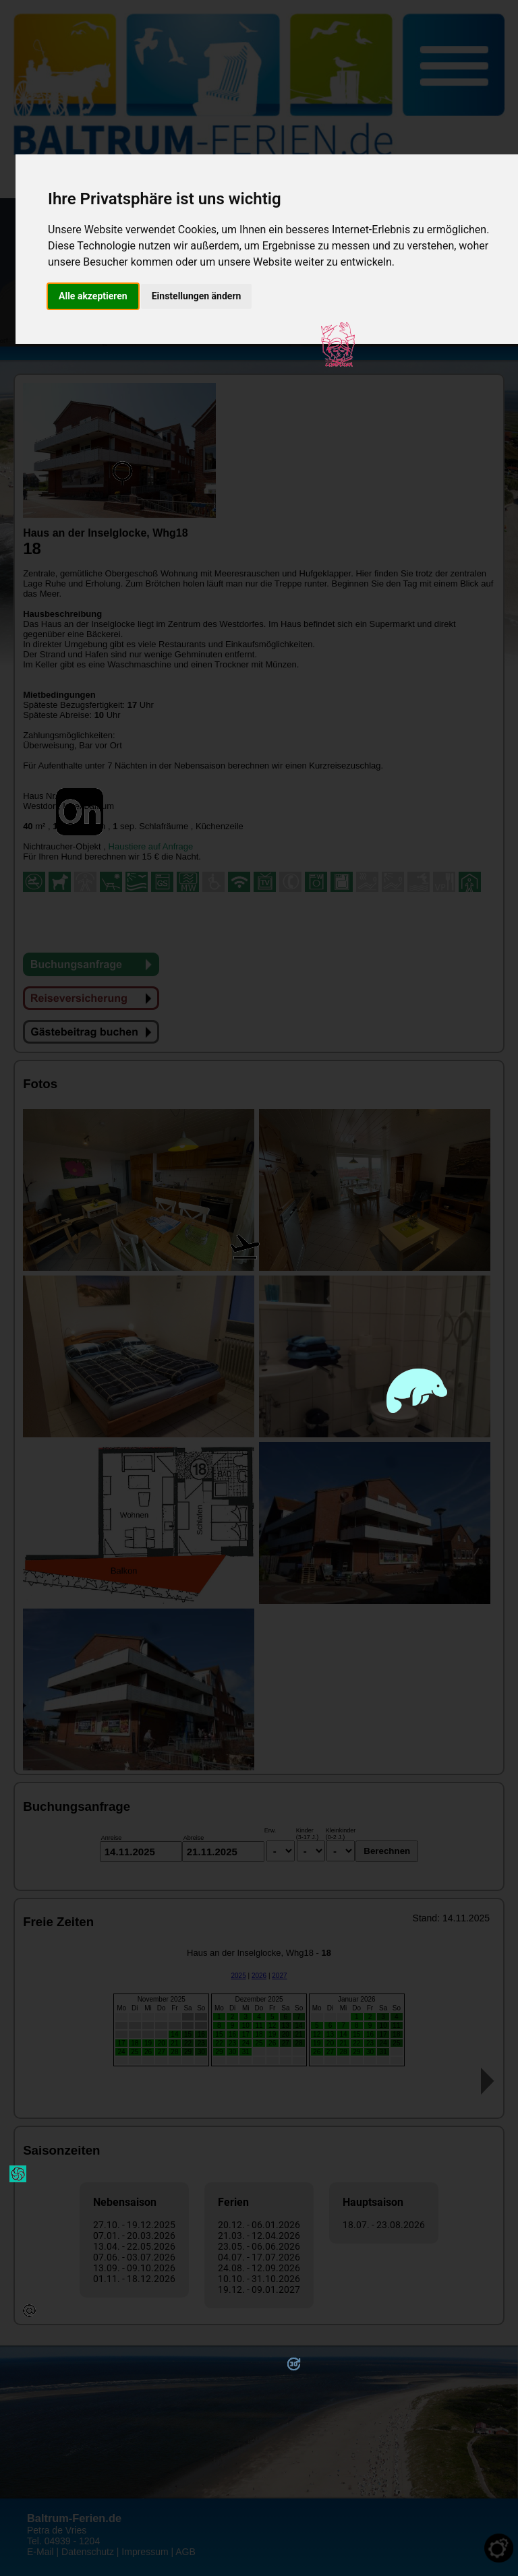 The height and width of the screenshot is (2576, 518). What do you see at coordinates (80, 812) in the screenshot?
I see `open ProcessOn app` at bounding box center [80, 812].